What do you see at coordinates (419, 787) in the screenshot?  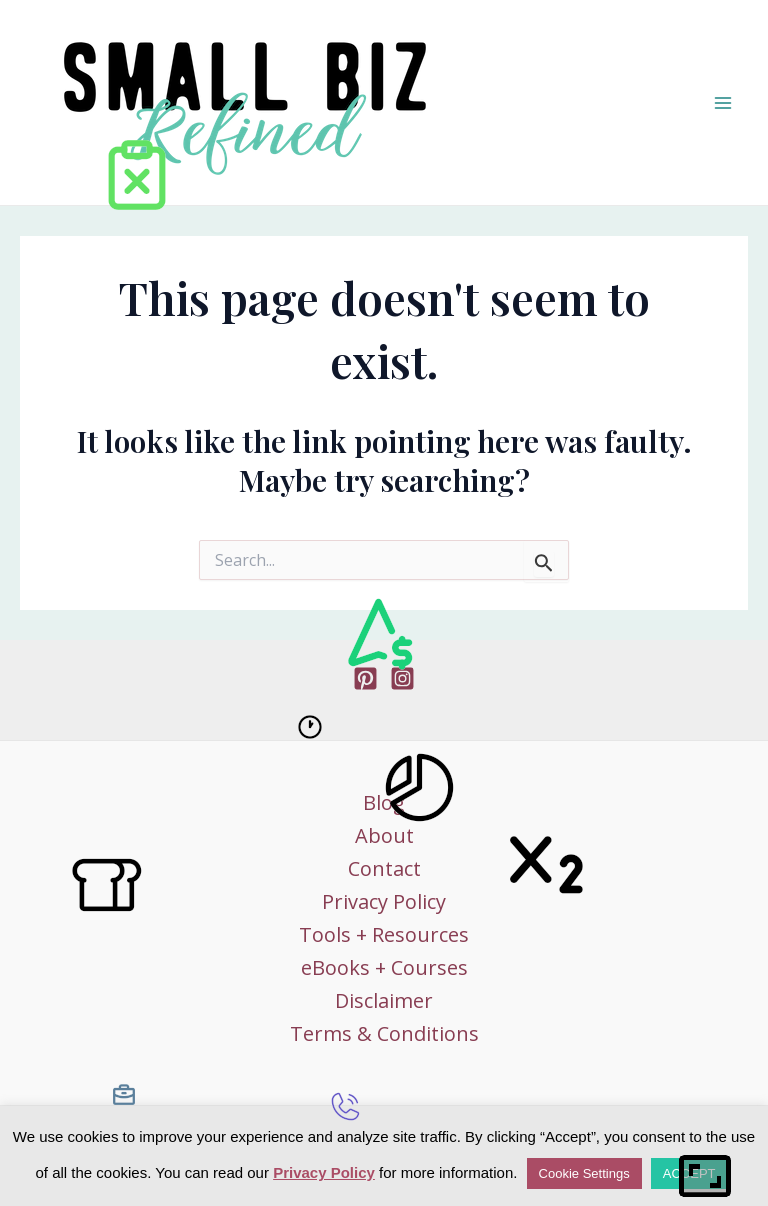 I see `view analytics or statistics breakdown` at bounding box center [419, 787].